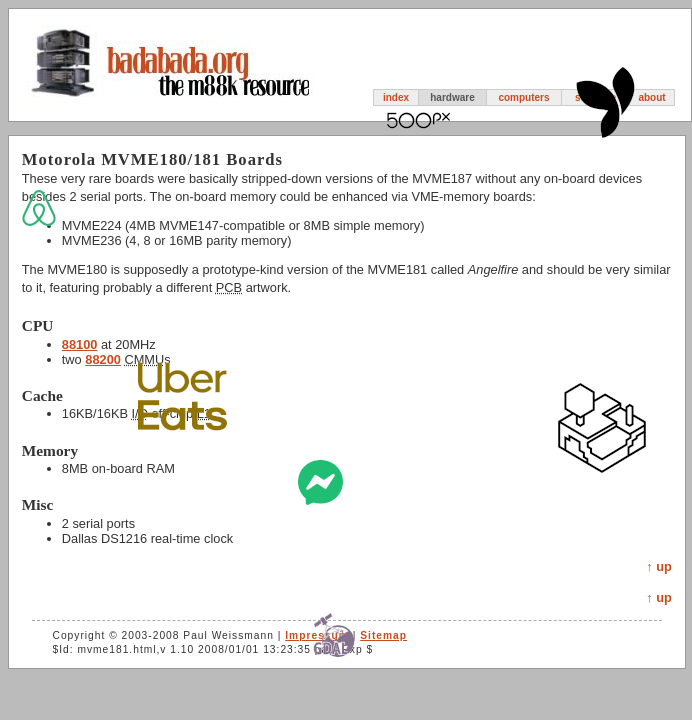  What do you see at coordinates (39, 208) in the screenshot?
I see `open the Airbnb app` at bounding box center [39, 208].